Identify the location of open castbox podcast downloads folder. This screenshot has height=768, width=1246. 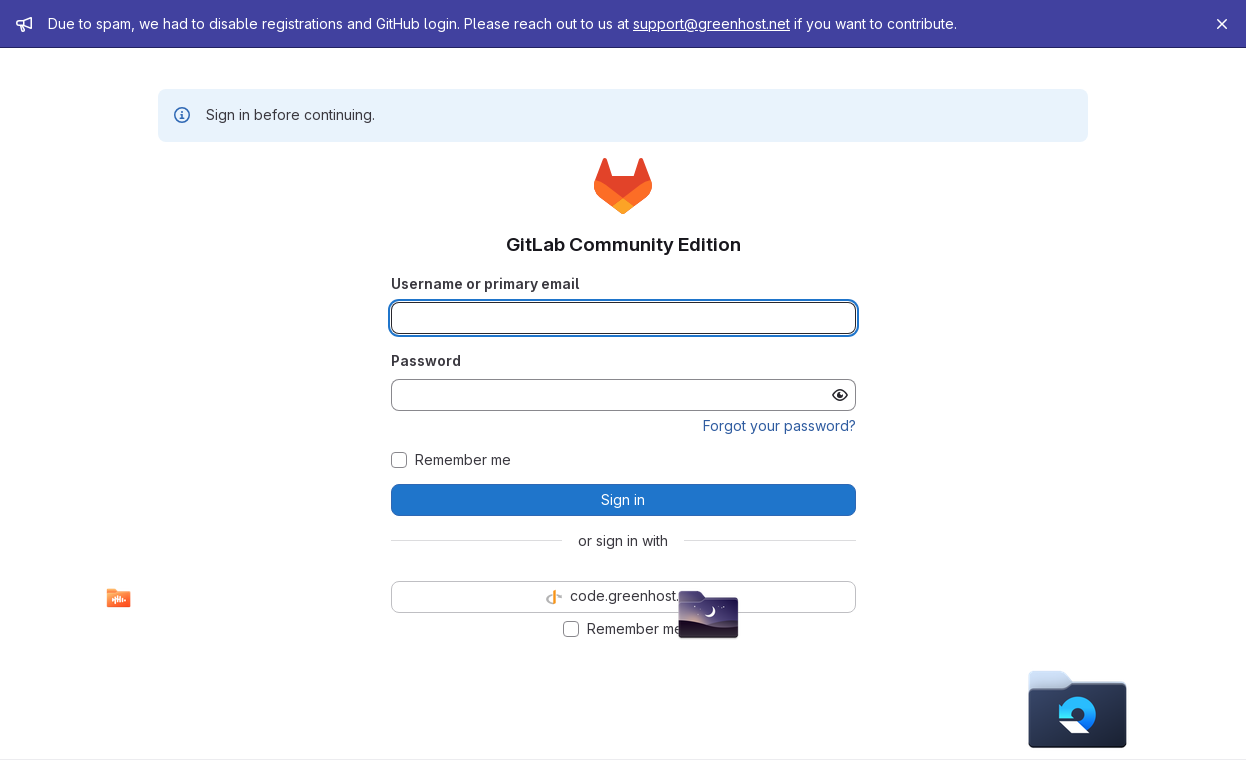
(118, 598).